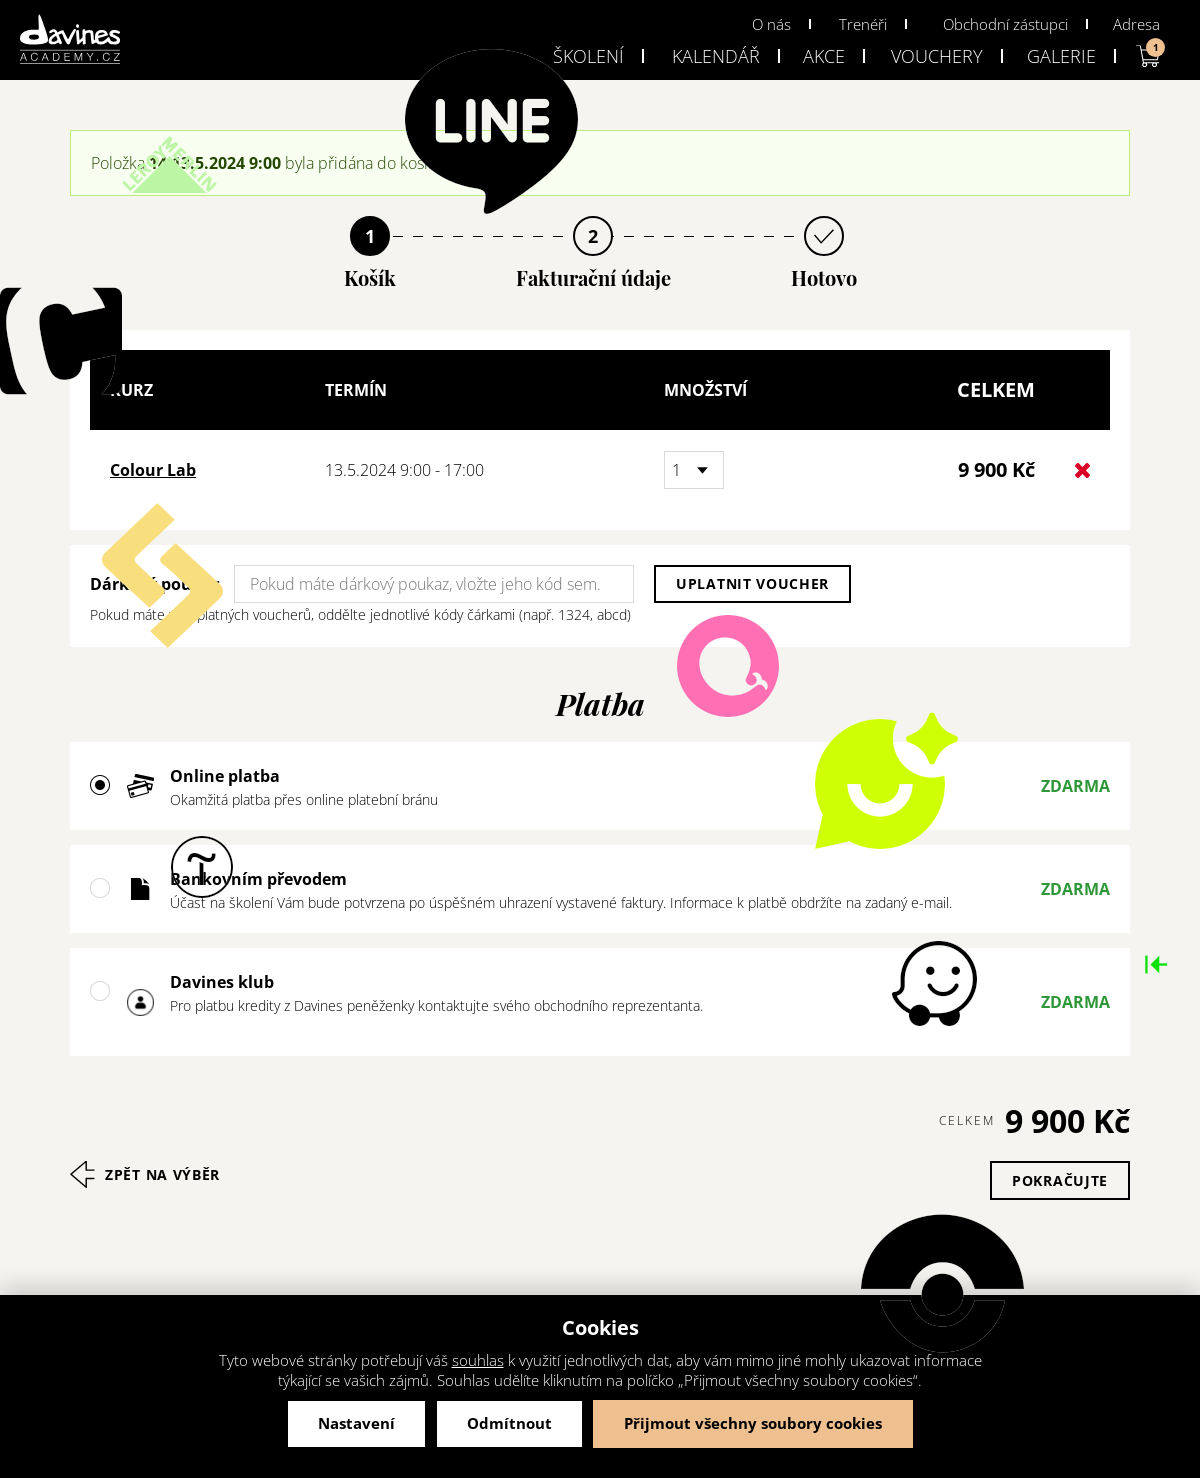 The width and height of the screenshot is (1200, 1478). I want to click on visit the Leroy Merlin website or app, so click(169, 164).